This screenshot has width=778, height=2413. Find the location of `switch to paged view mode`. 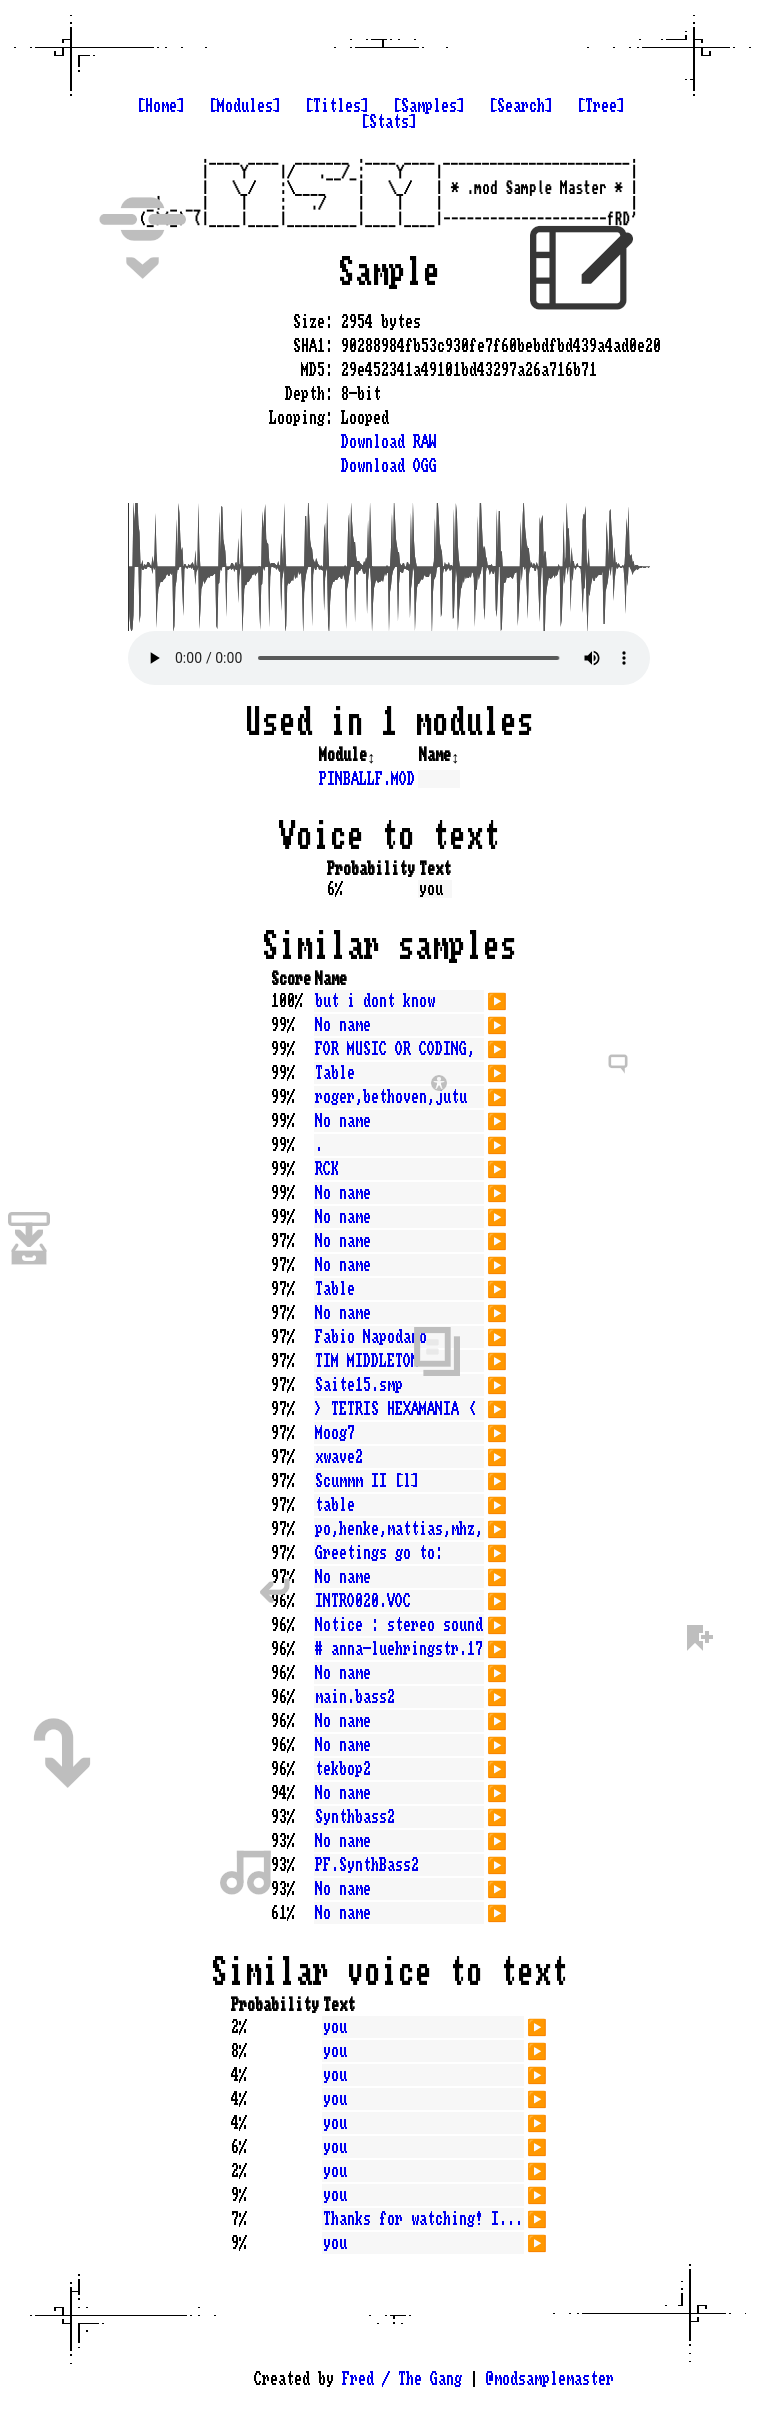

switch to paged view mode is located at coordinates (435, 1351).